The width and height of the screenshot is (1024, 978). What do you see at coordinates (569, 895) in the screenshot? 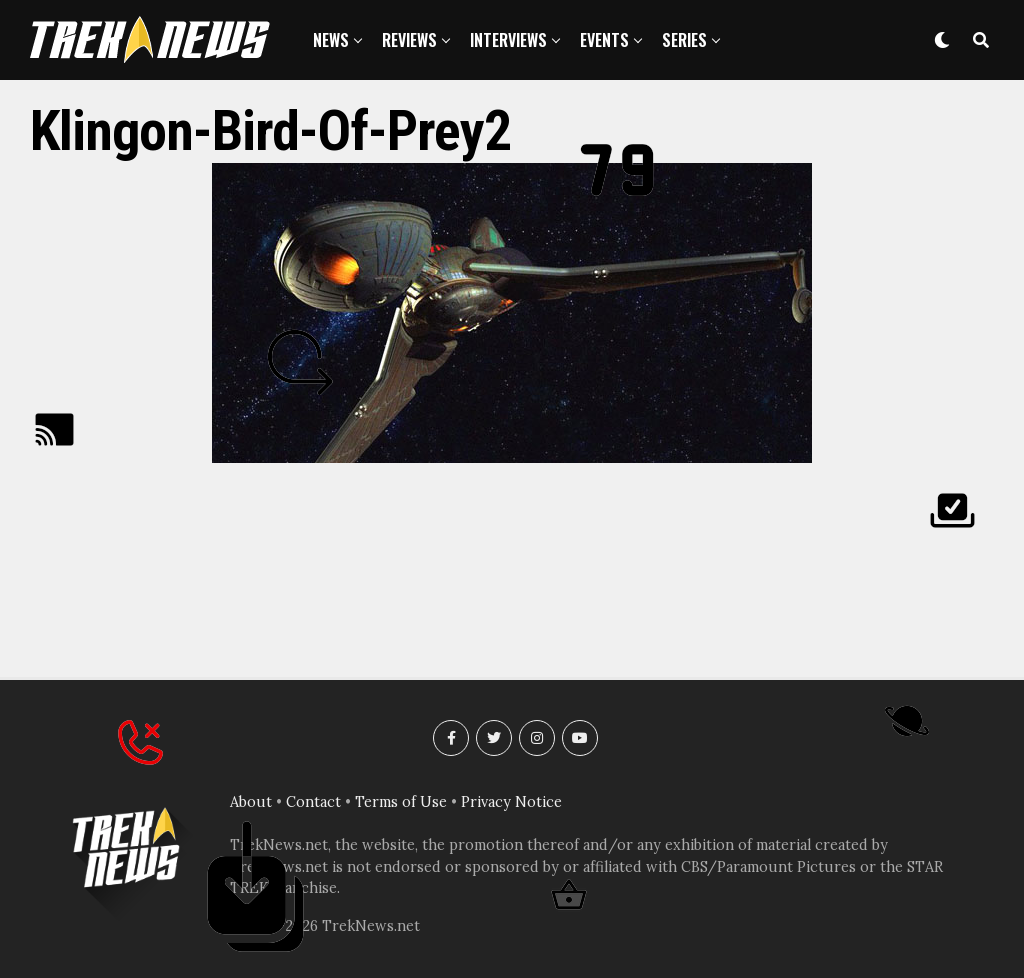
I see `view your shopping basket` at bounding box center [569, 895].